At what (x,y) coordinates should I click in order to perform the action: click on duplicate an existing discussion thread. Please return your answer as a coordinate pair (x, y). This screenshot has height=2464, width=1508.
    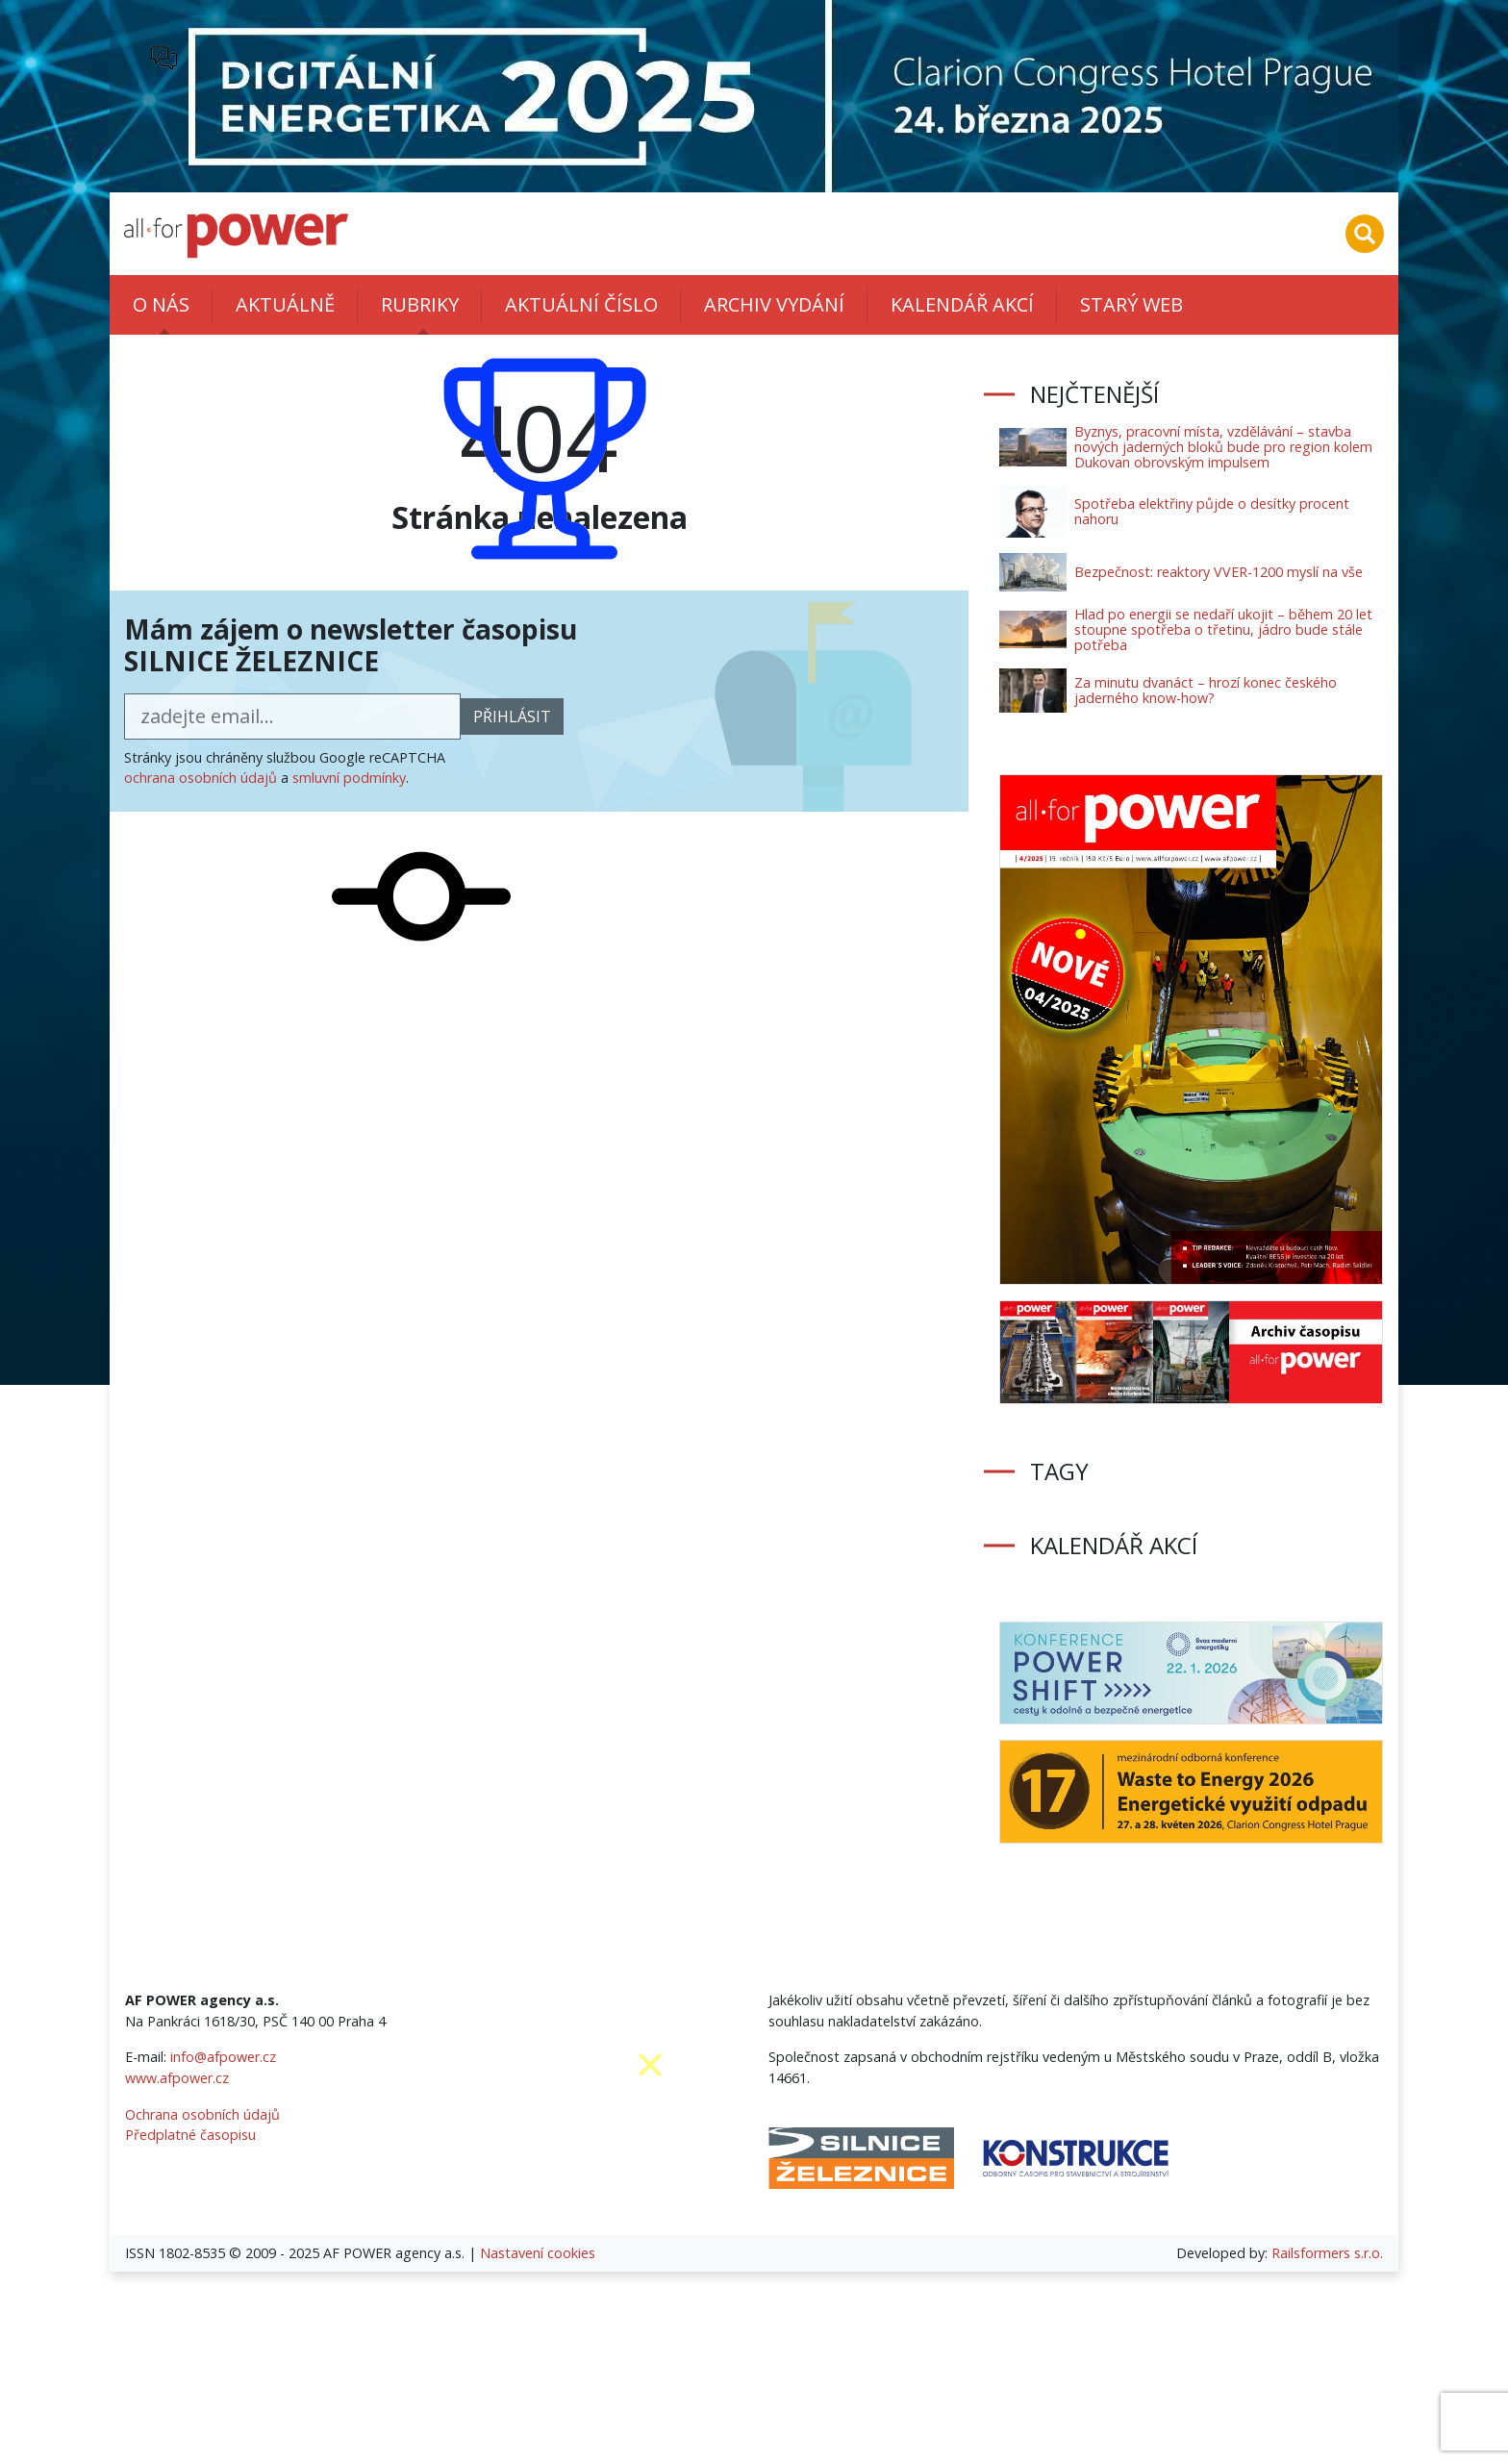
    Looking at the image, I should click on (163, 58).